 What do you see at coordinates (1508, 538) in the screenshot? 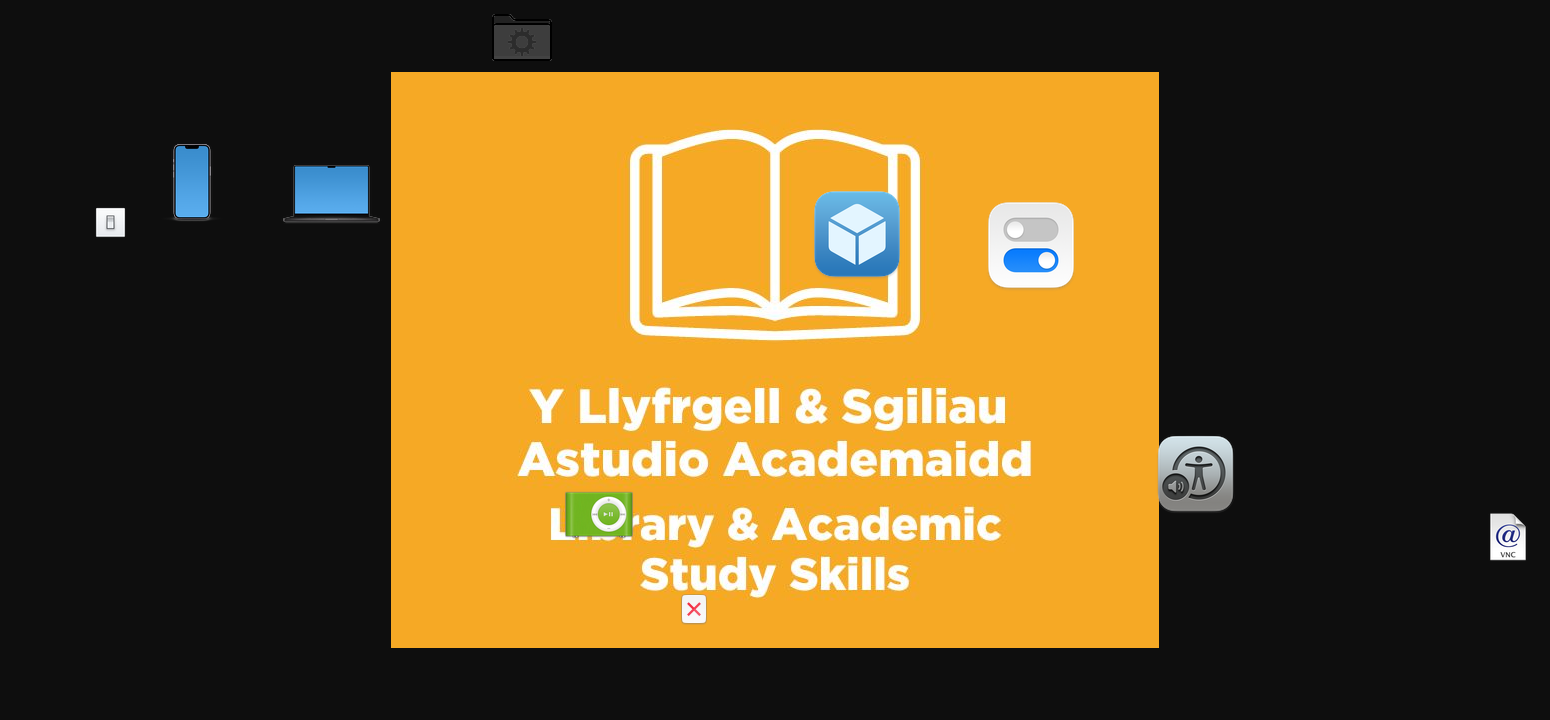
I see `open a VNC remote connection shortcut` at bounding box center [1508, 538].